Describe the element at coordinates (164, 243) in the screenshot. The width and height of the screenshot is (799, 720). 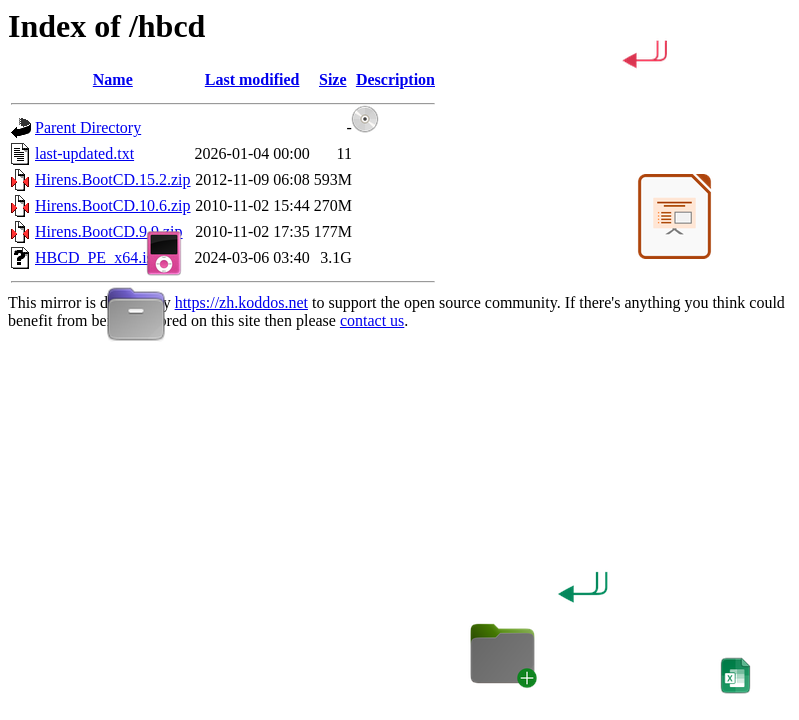
I see `sync or manage your iPod nano device` at that location.